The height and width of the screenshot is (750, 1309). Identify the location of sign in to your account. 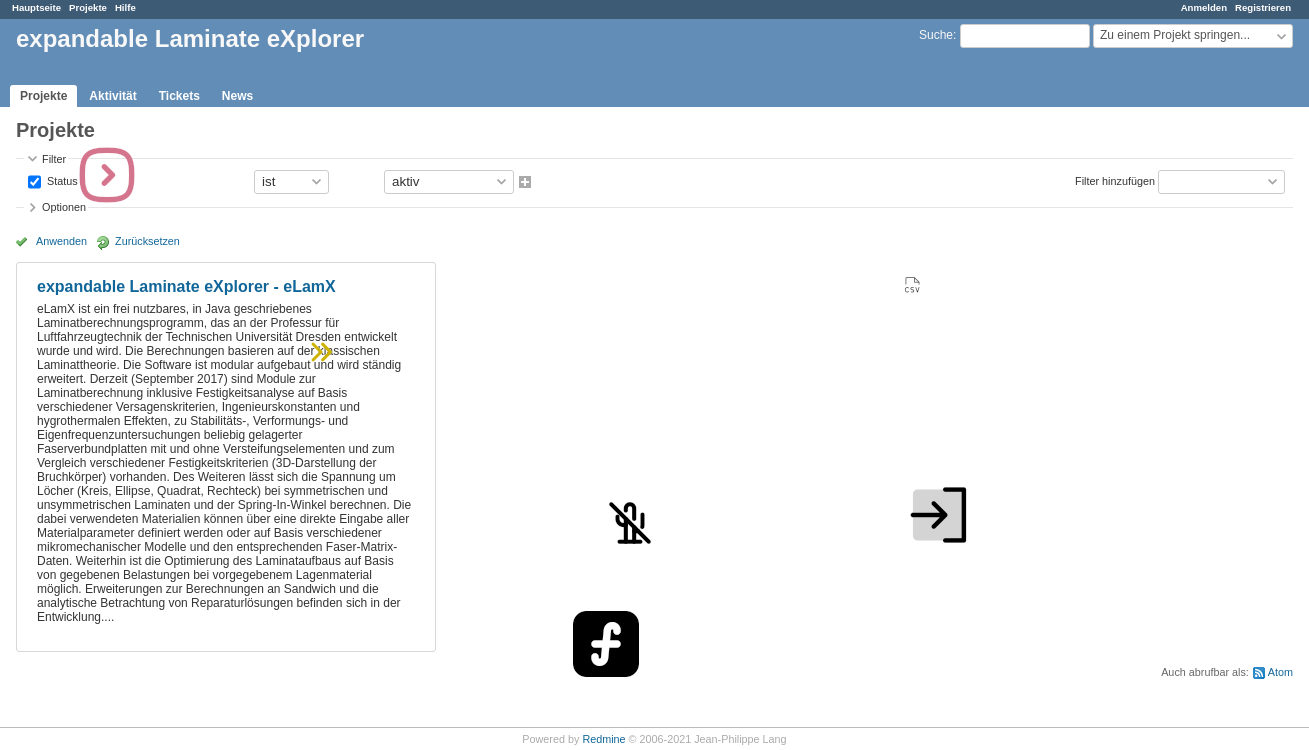
(943, 515).